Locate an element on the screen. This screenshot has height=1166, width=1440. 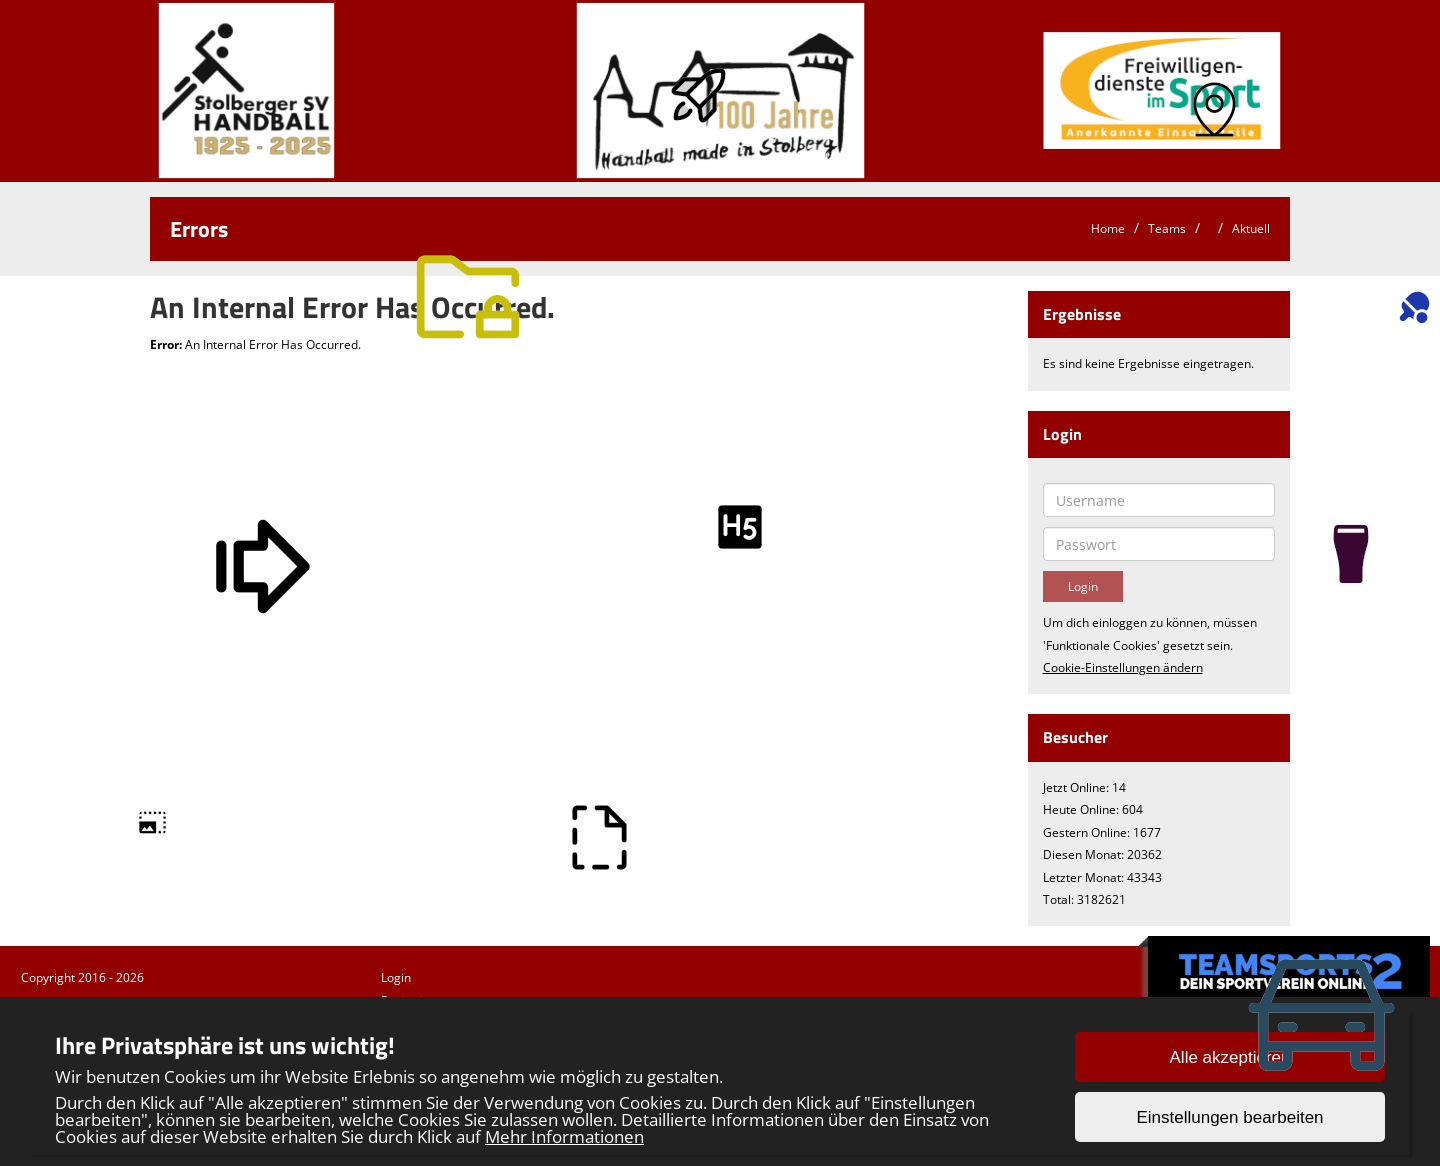
move forward or proceed to next step is located at coordinates (259, 566).